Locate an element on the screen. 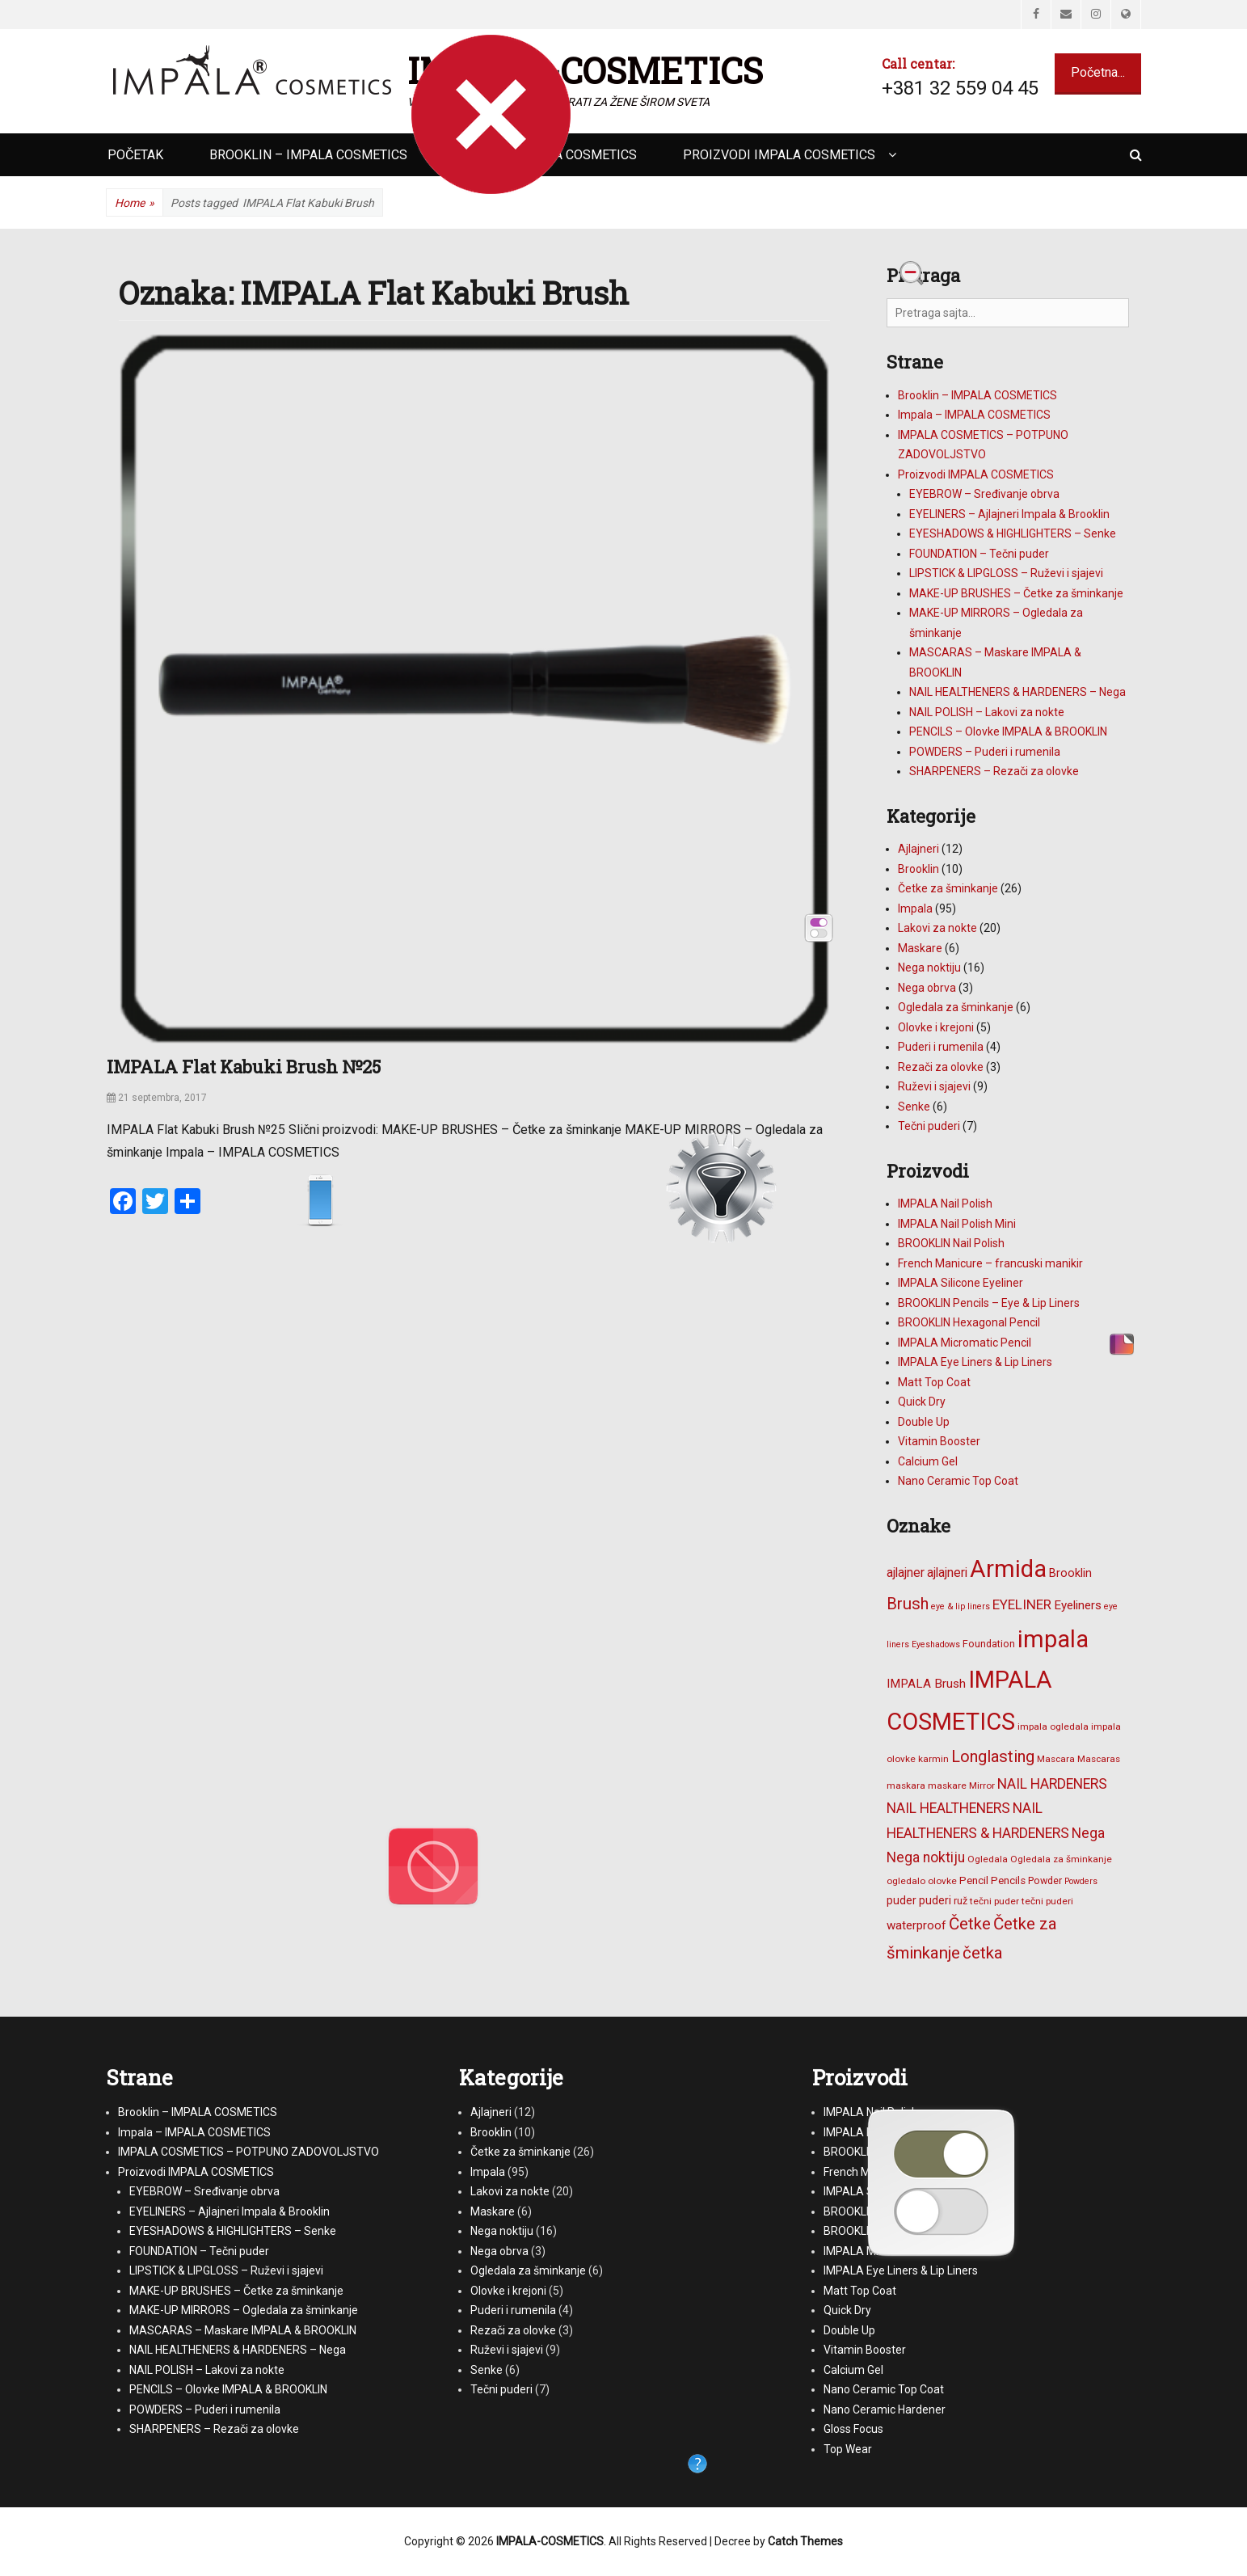 This screenshot has height=2576, width=1247. customize desktop theme settings is located at coordinates (1122, 1344).